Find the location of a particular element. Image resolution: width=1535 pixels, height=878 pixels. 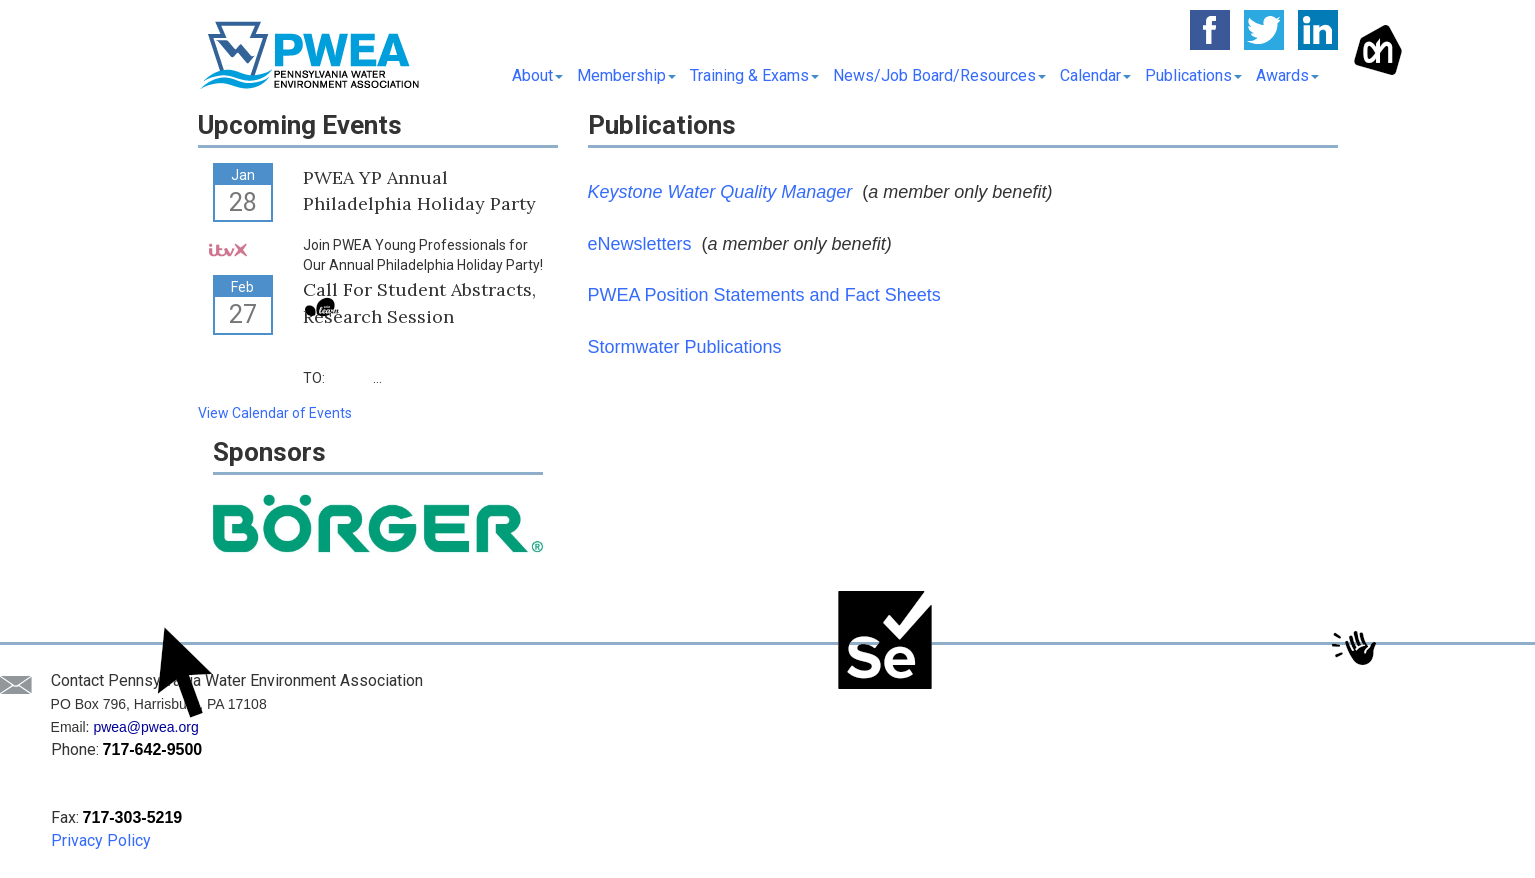

selenium browser automation framework logo is located at coordinates (885, 640).